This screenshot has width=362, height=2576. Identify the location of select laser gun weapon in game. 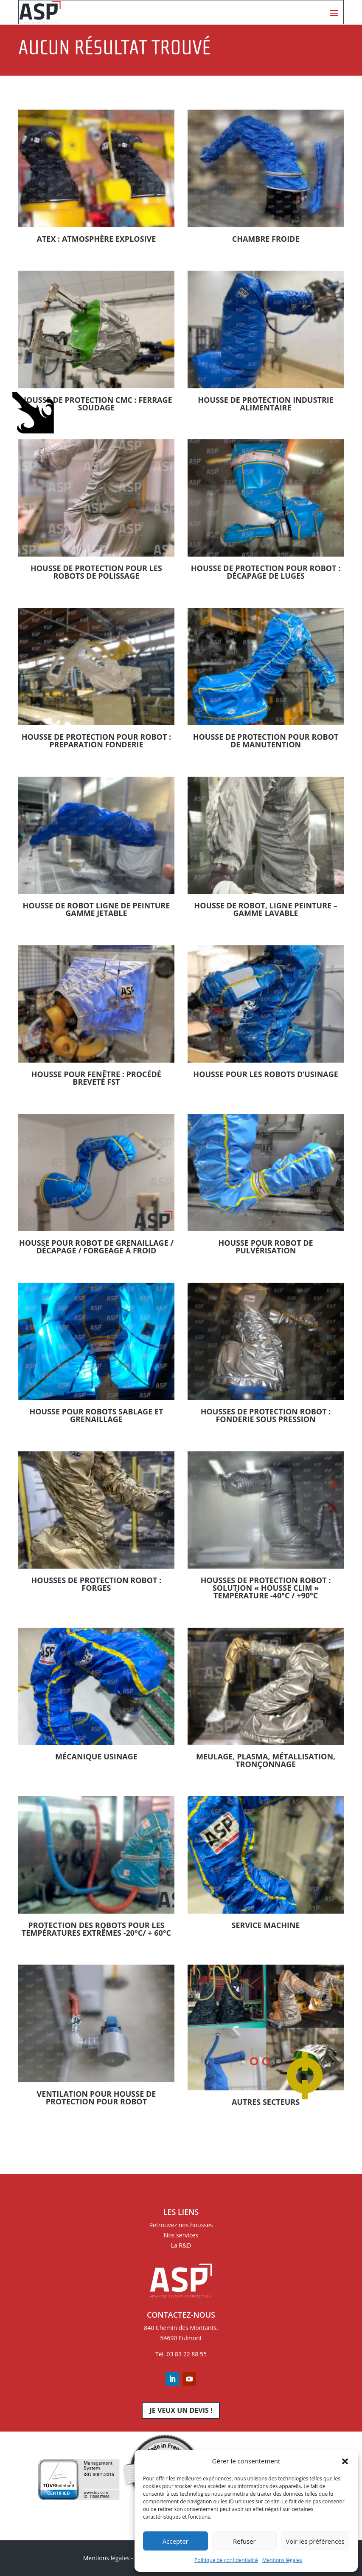
(305, 2076).